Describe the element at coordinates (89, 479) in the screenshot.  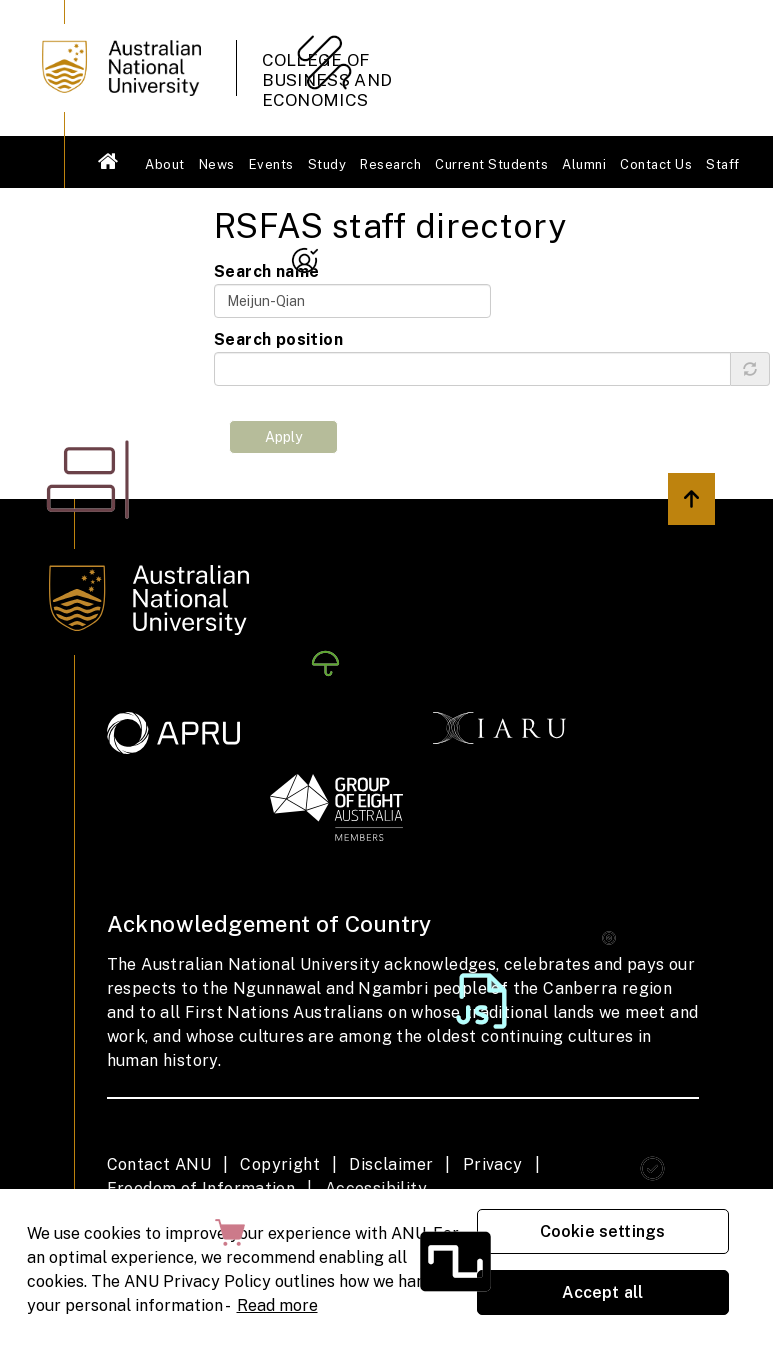
I see `align text to the right` at that location.